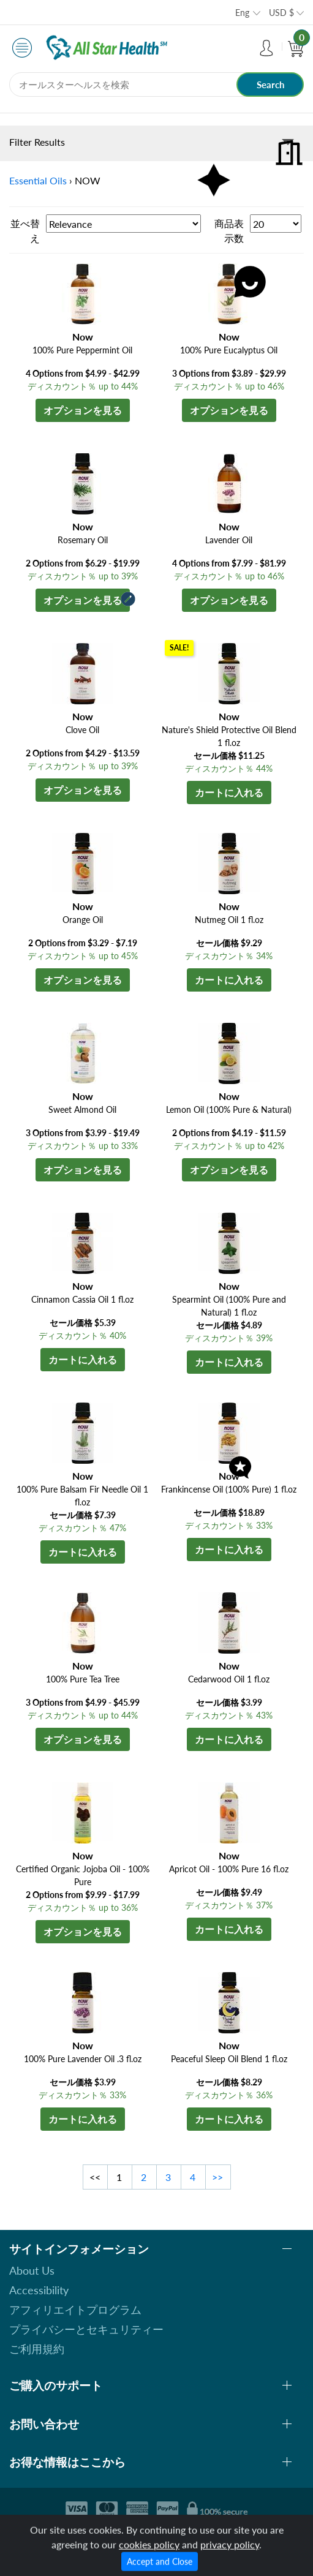 This screenshot has width=313, height=2576. Describe the element at coordinates (289, 153) in the screenshot. I see `log out or exit the application` at that location.